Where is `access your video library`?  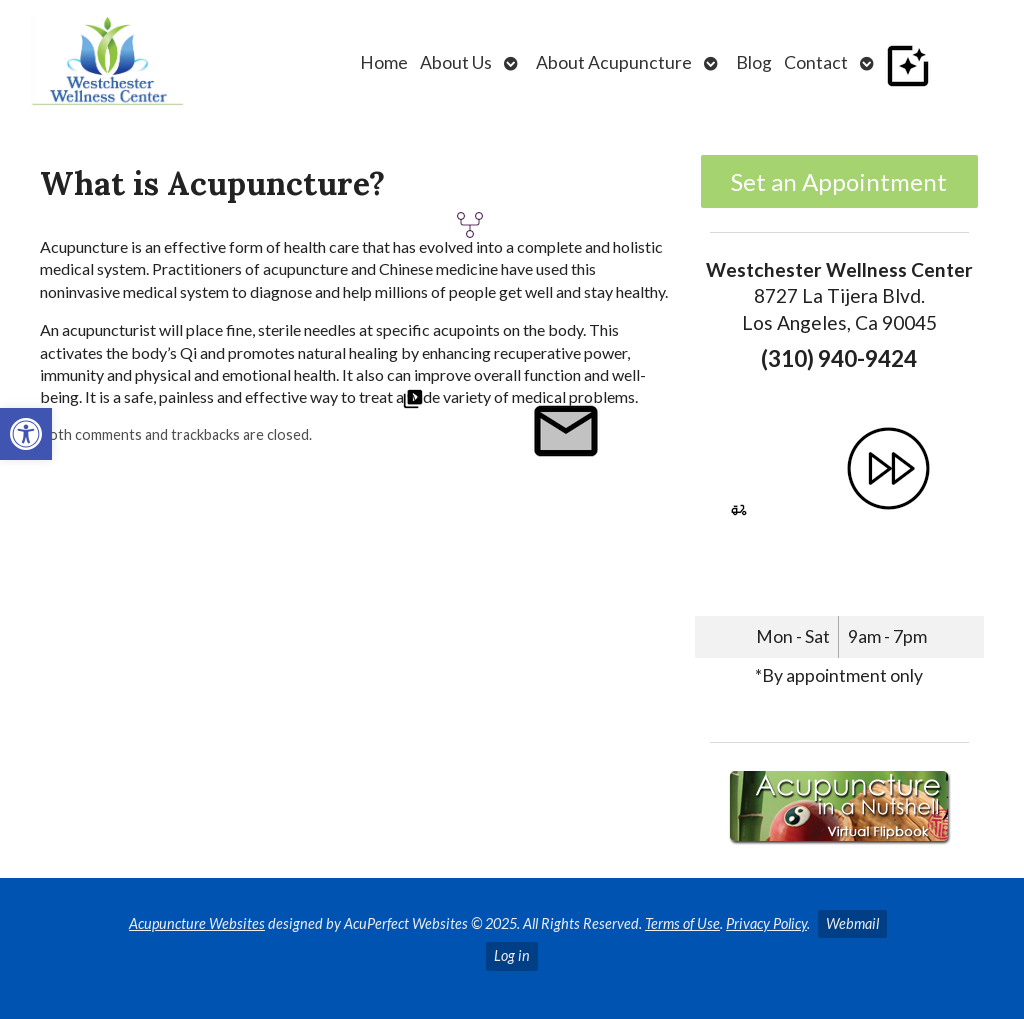
access your video library is located at coordinates (413, 399).